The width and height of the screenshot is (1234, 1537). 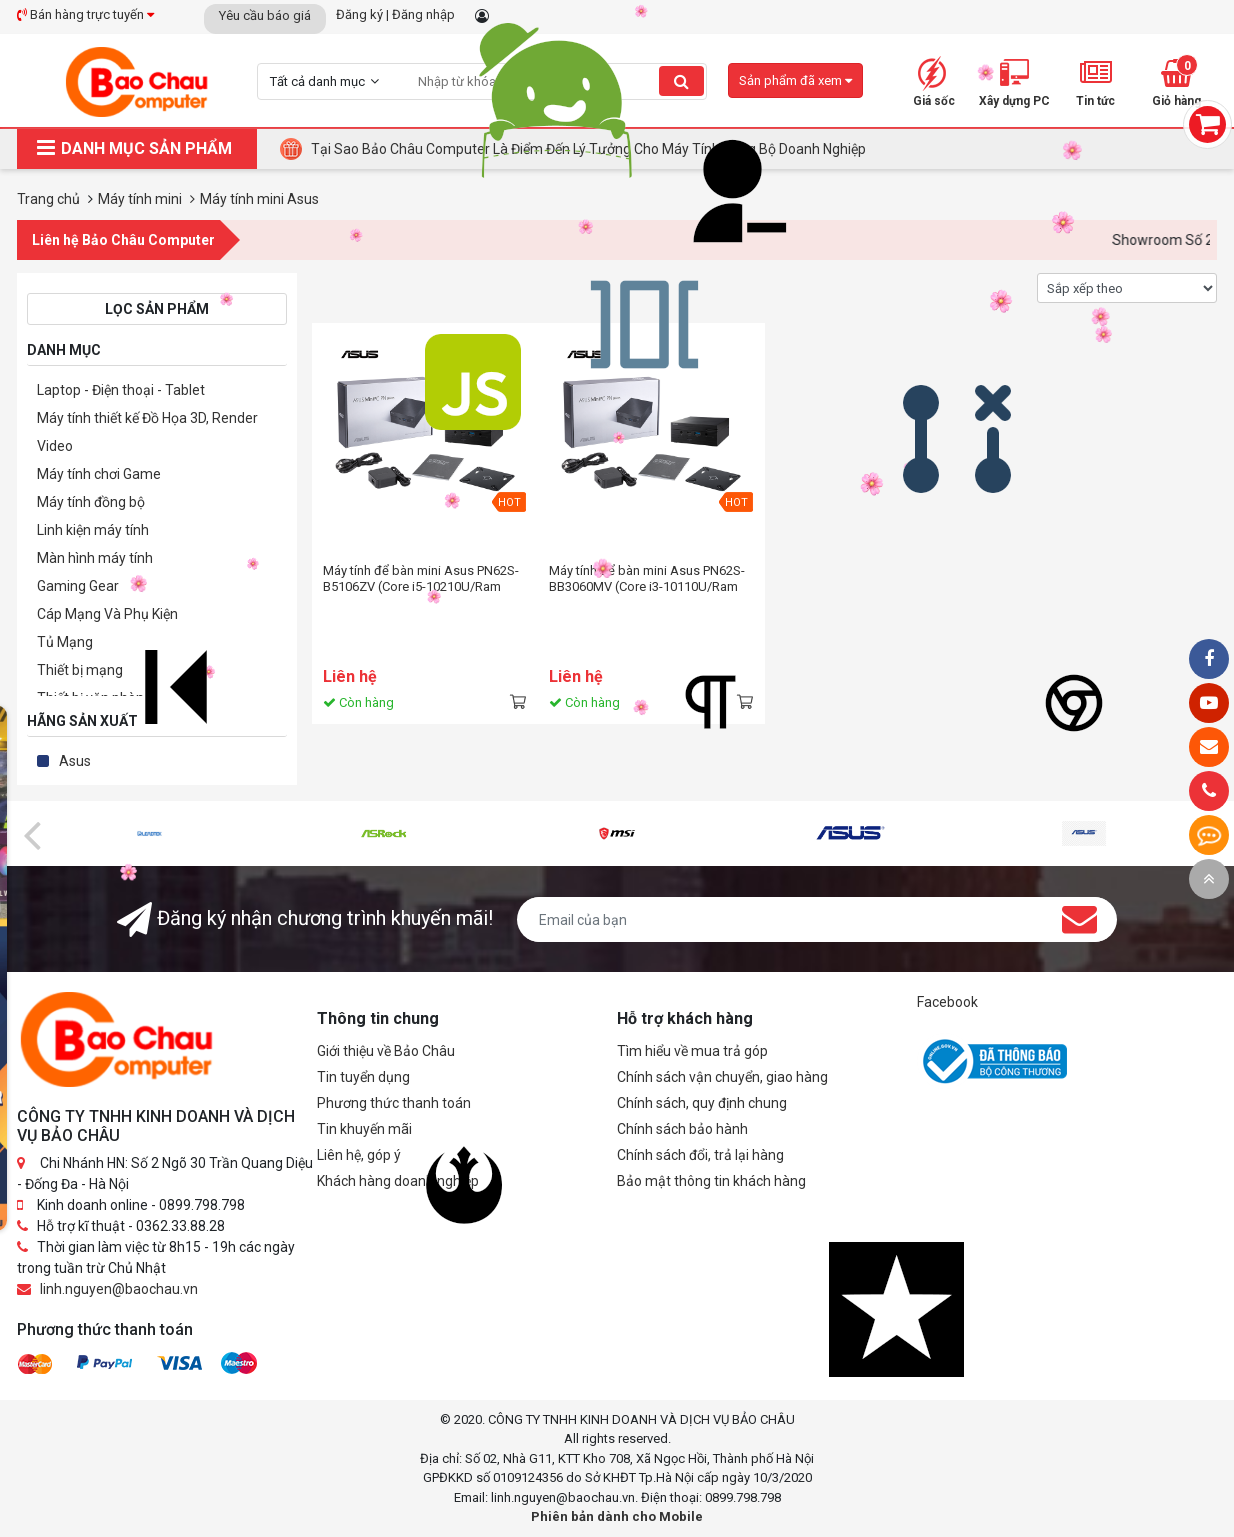 What do you see at coordinates (555, 100) in the screenshot?
I see `open the Tapas app` at bounding box center [555, 100].